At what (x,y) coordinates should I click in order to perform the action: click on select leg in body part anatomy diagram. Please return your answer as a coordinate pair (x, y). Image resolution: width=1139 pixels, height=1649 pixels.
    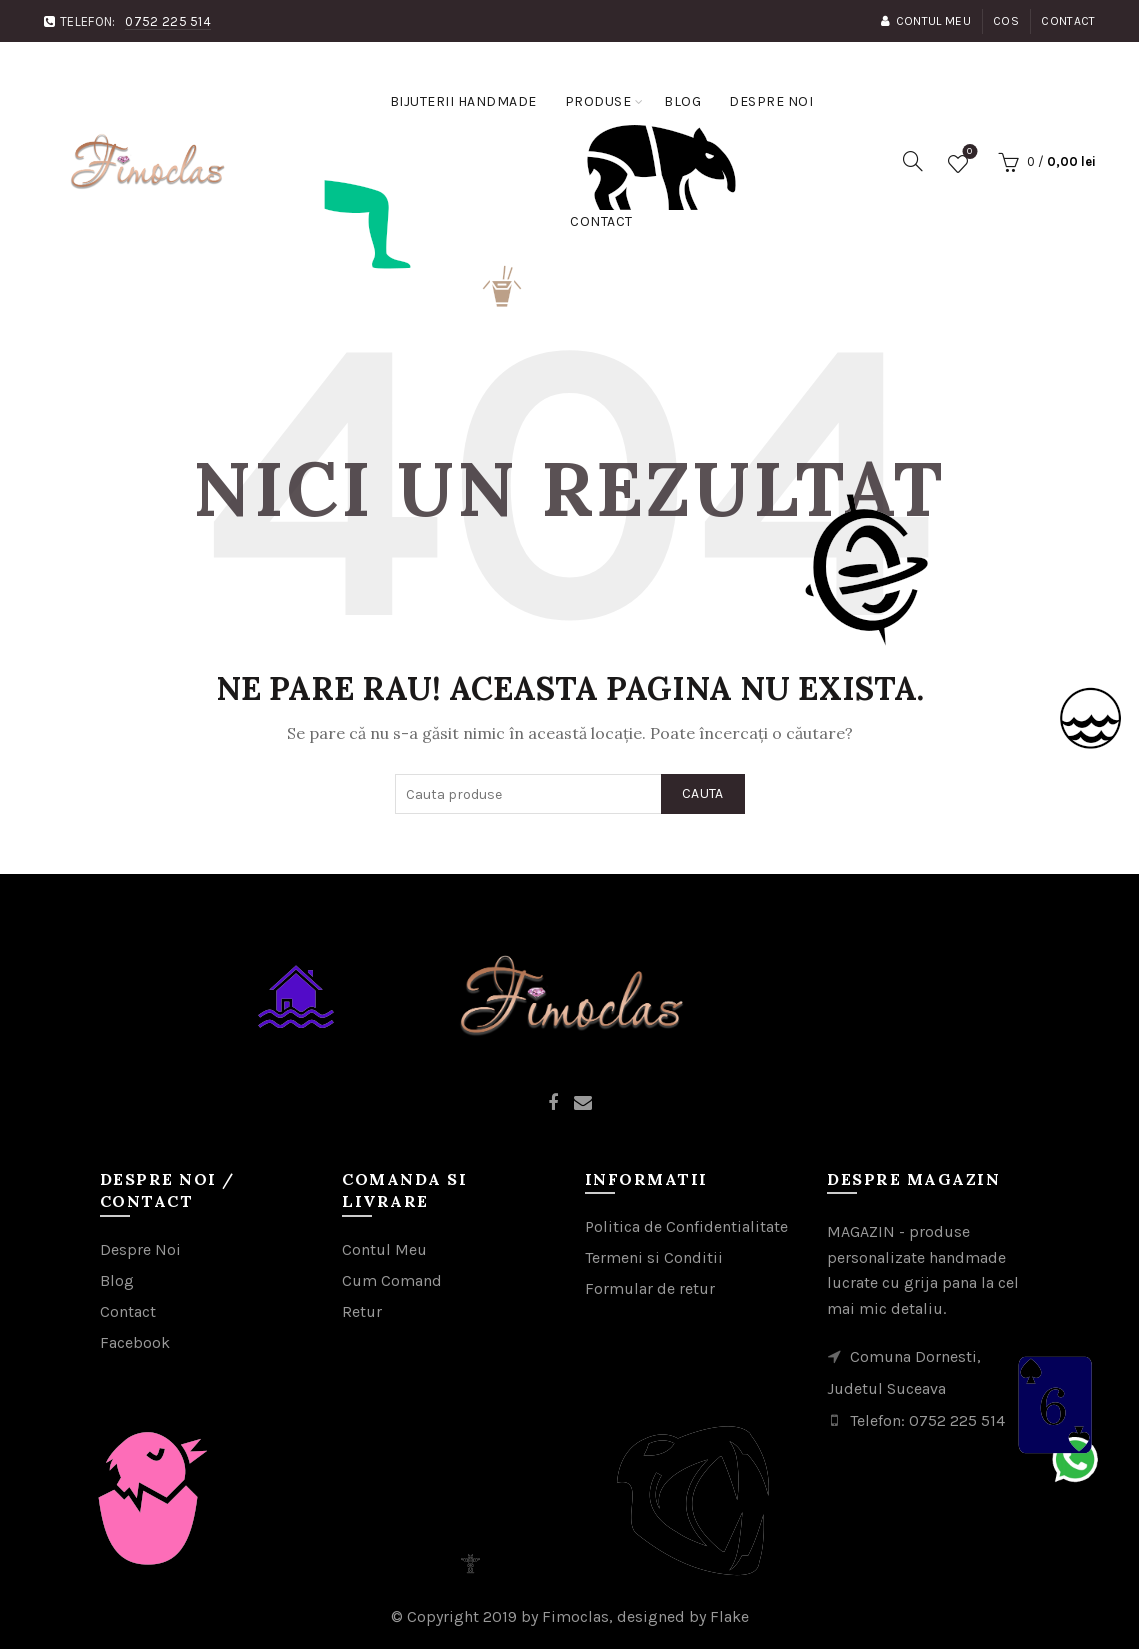
    Looking at the image, I should click on (368, 224).